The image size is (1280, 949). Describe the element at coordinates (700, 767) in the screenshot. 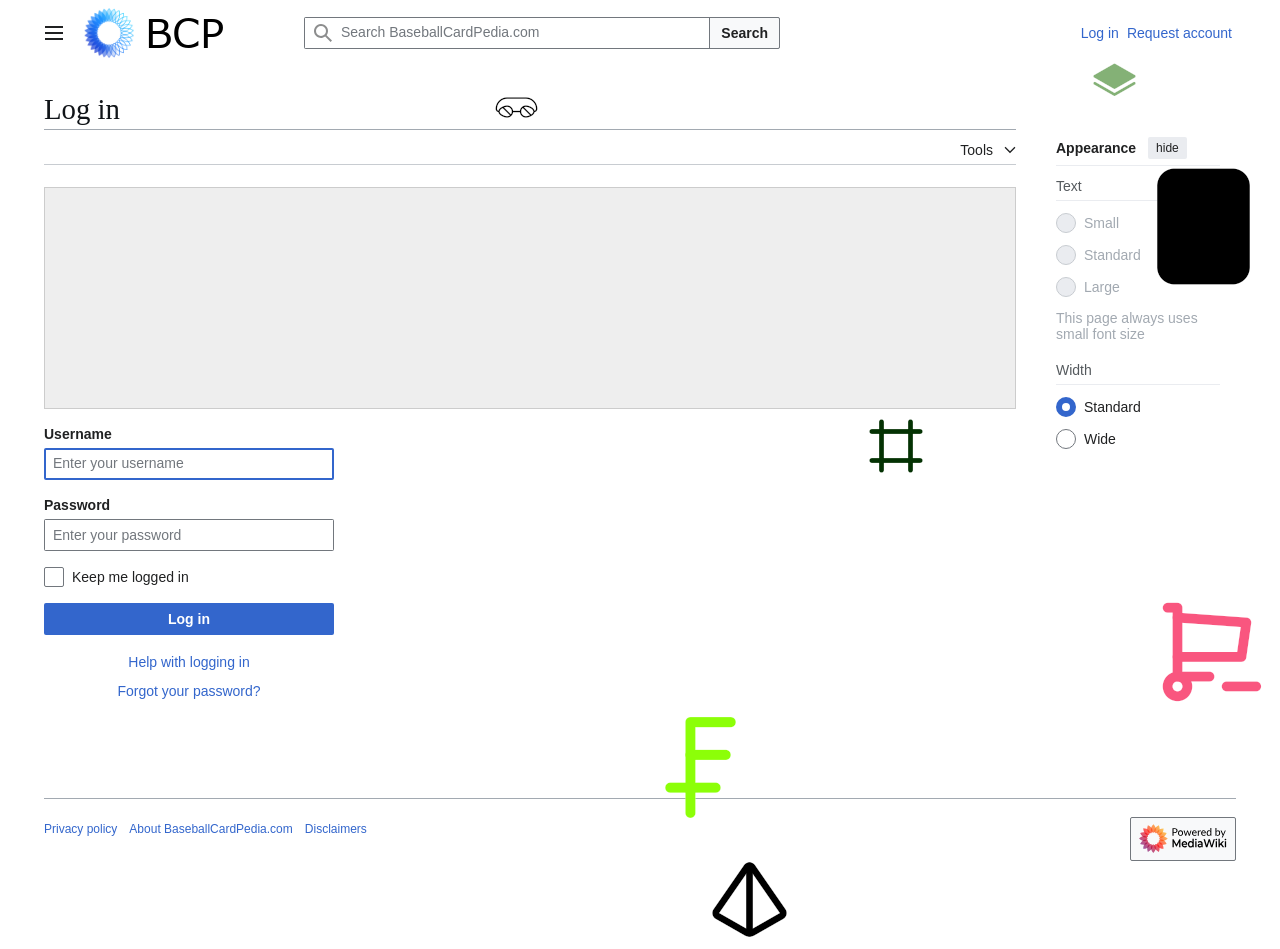

I see `indicates swiss franc currency` at that location.